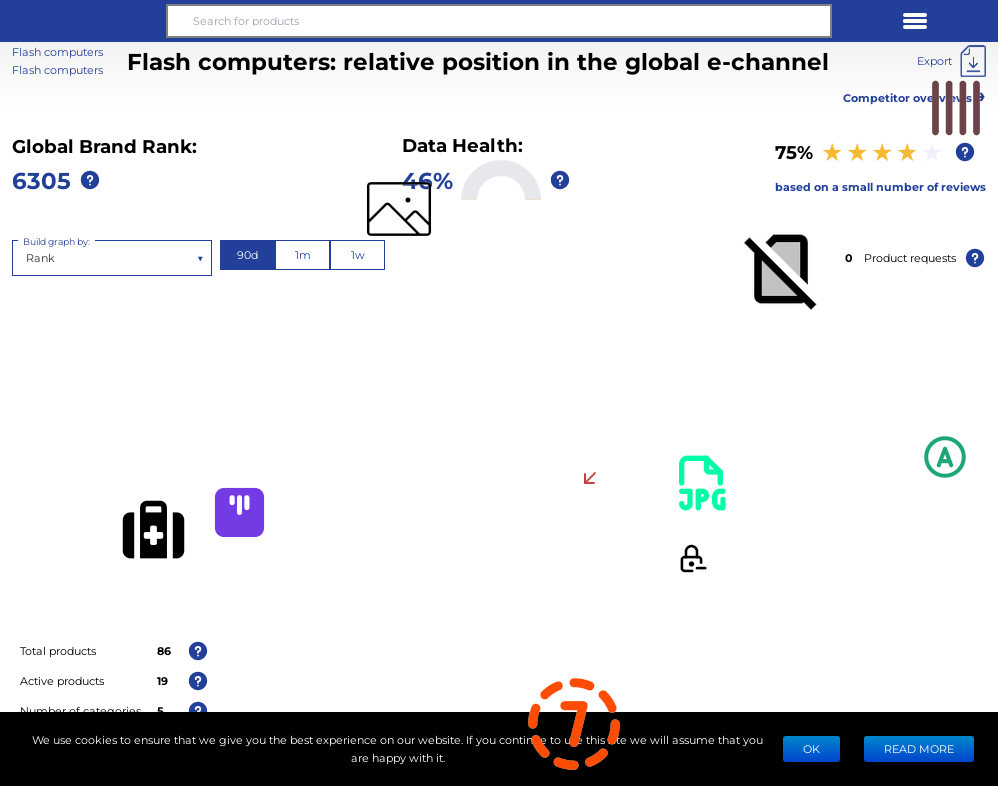  Describe the element at coordinates (399, 209) in the screenshot. I see `view or browse photos` at that location.